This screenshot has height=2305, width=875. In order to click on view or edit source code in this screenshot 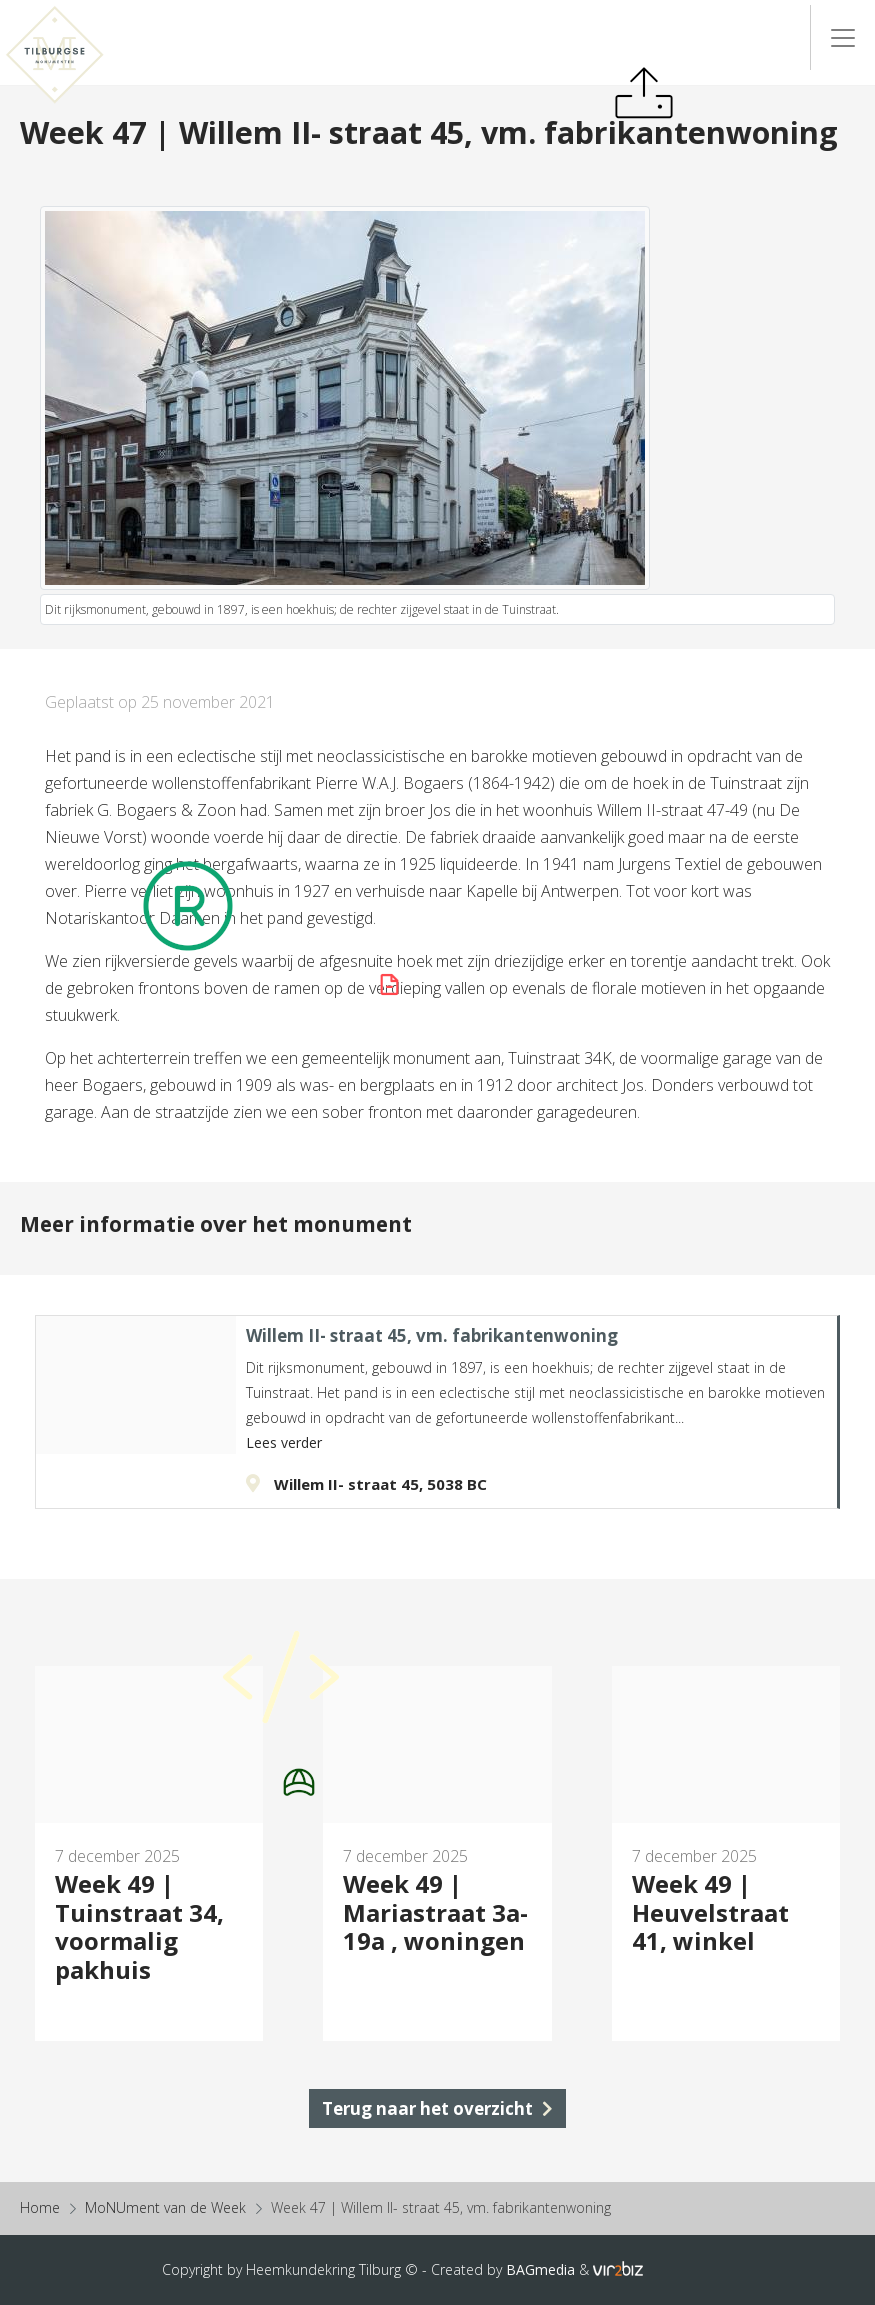, I will do `click(281, 1677)`.